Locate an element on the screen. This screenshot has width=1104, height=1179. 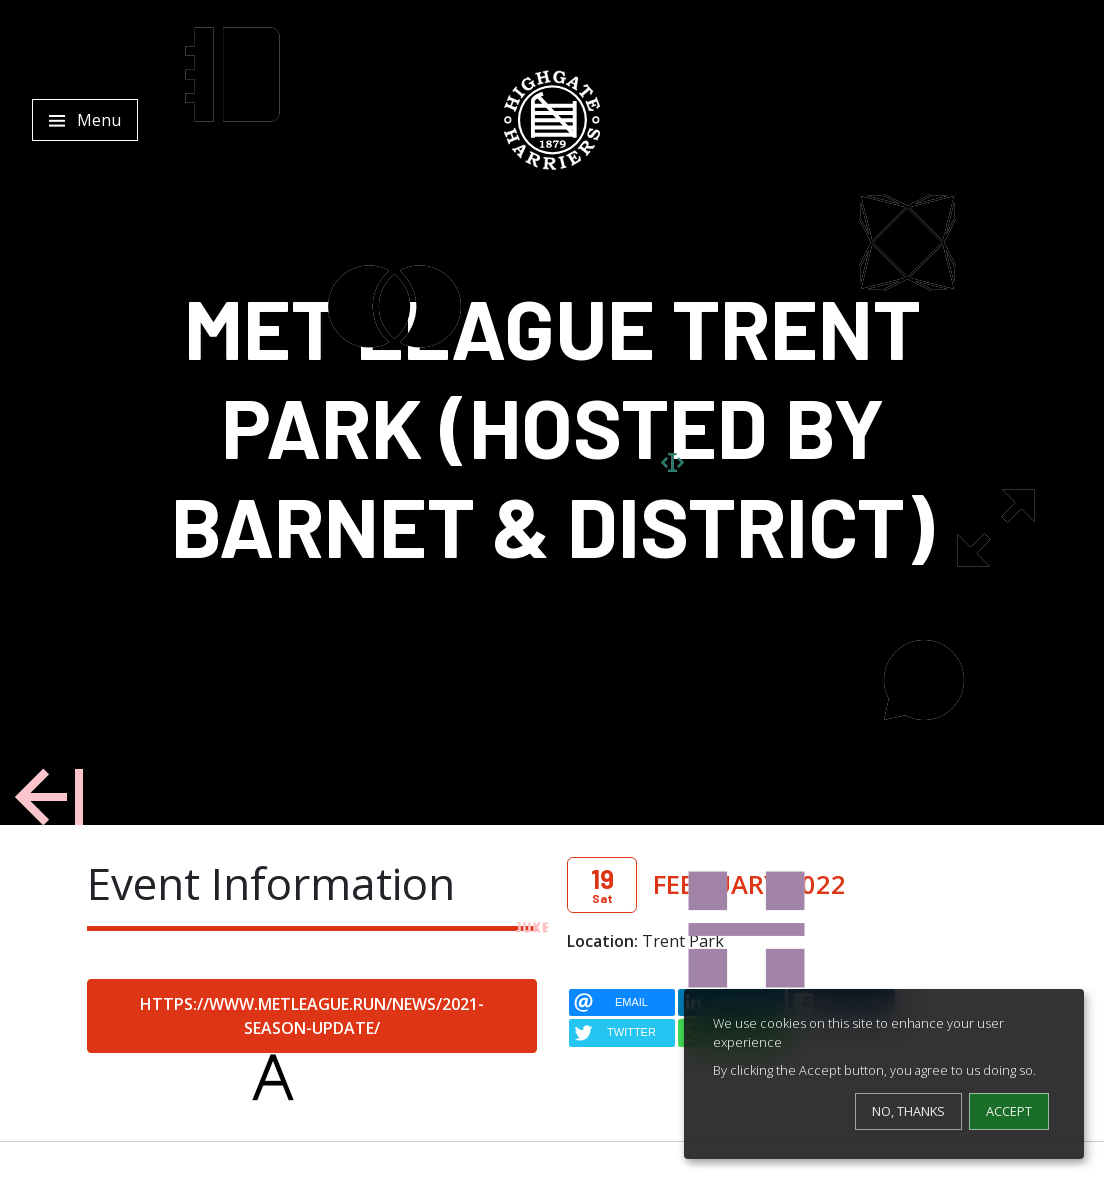
change the font family in a text editor is located at coordinates (273, 1076).